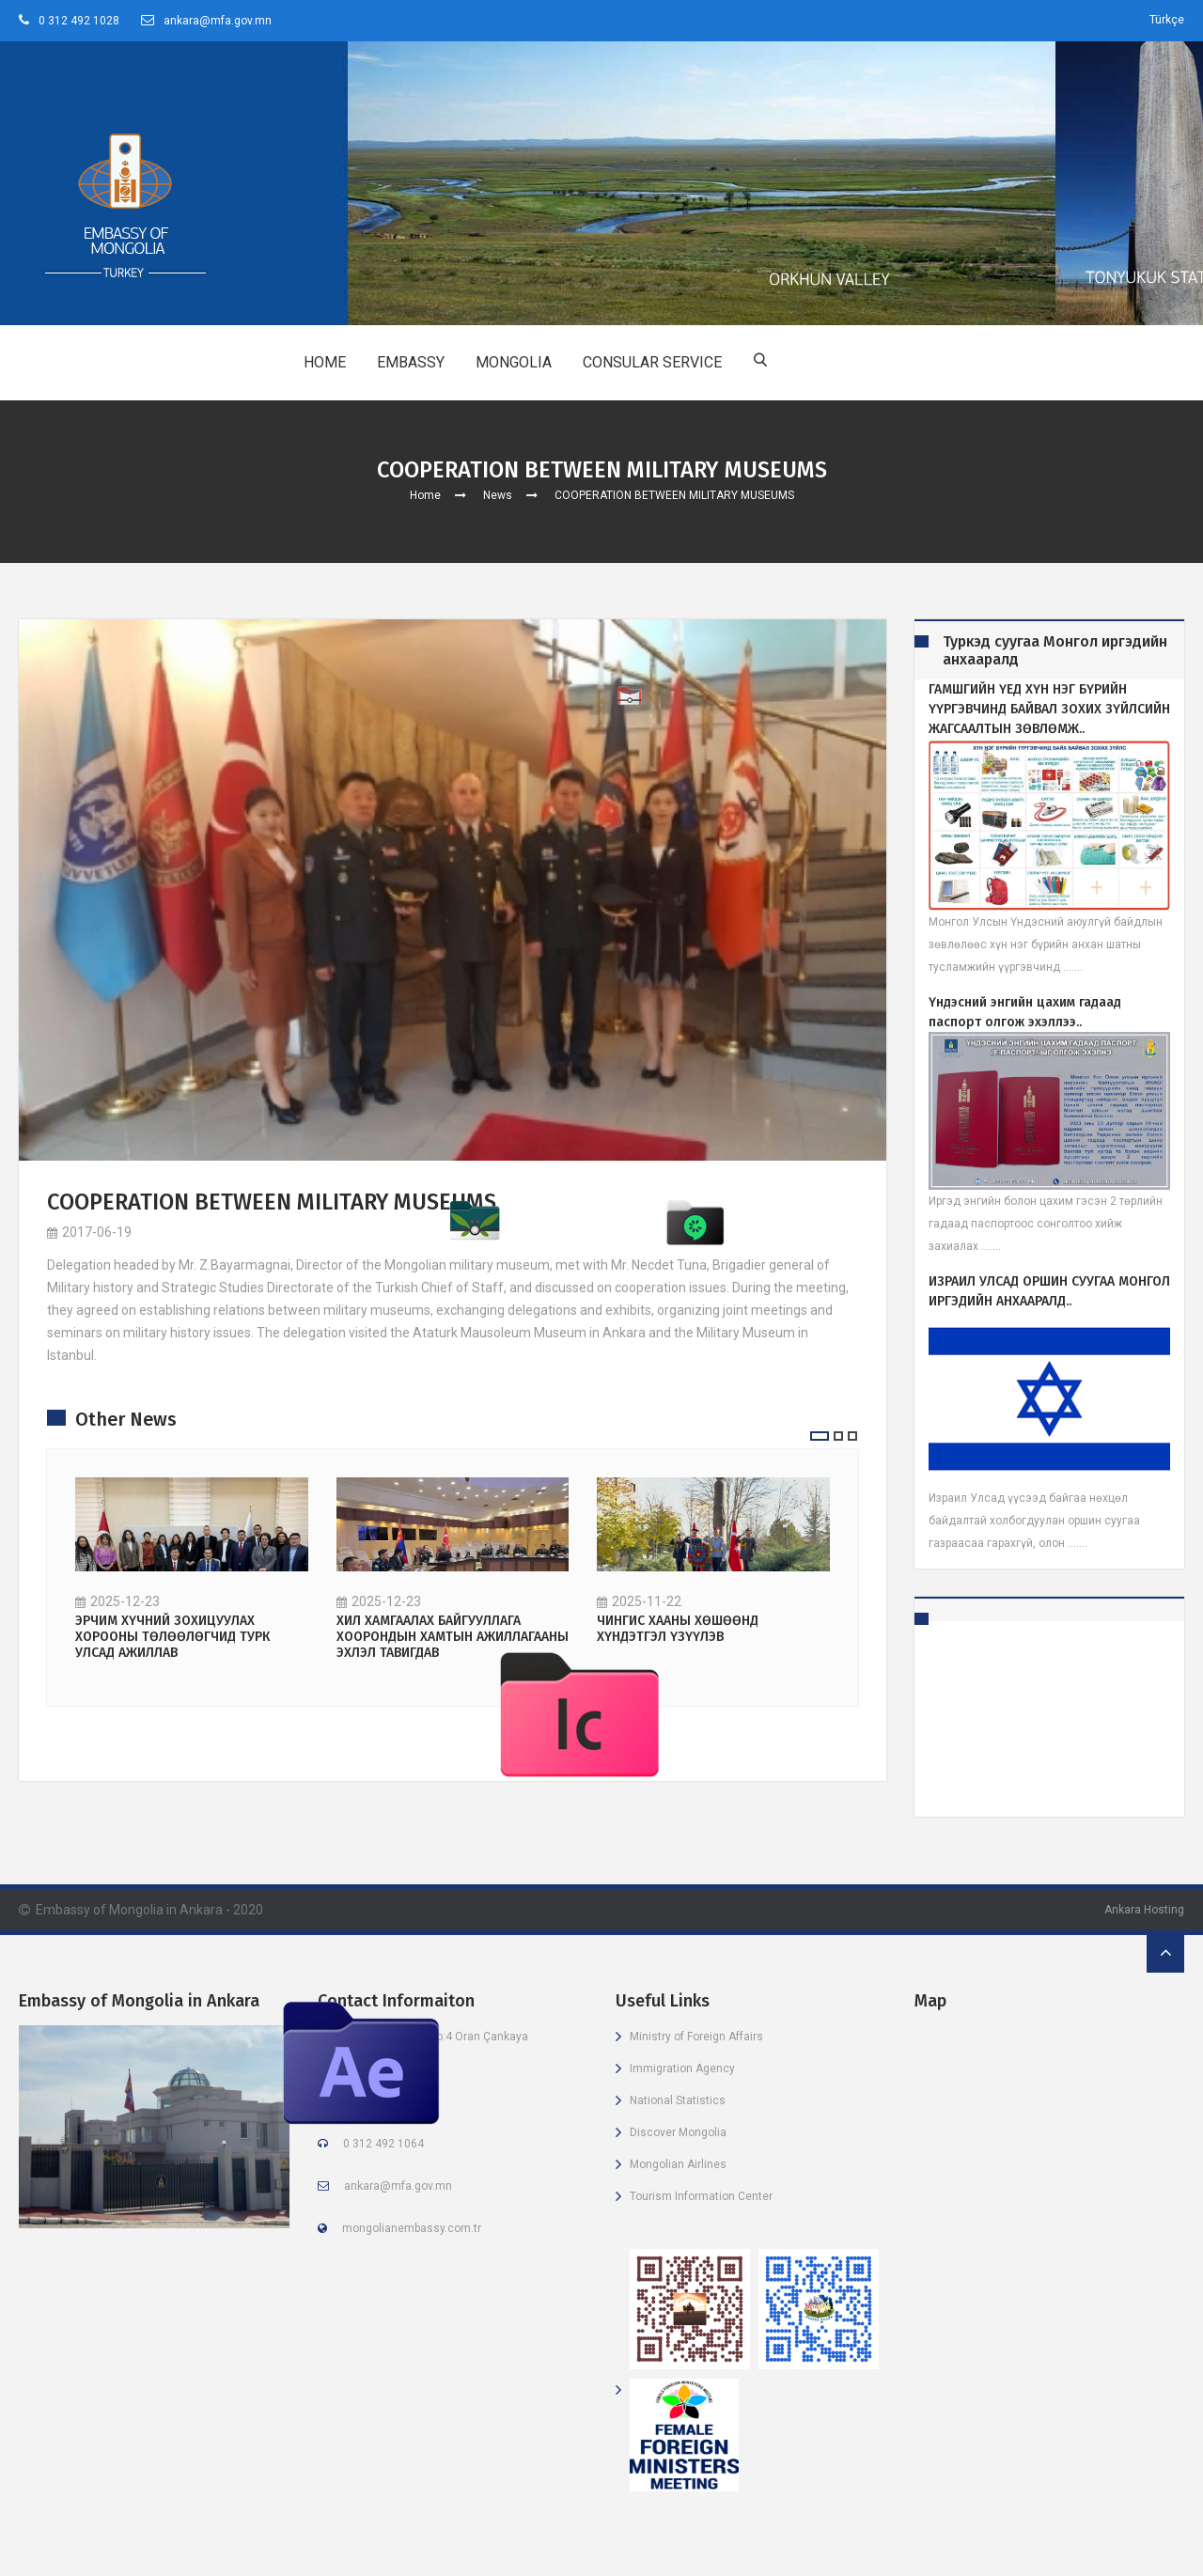 The height and width of the screenshot is (2576, 1203). Describe the element at coordinates (695, 1224) in the screenshot. I see `folder containing cucumber/gherkin test files` at that location.